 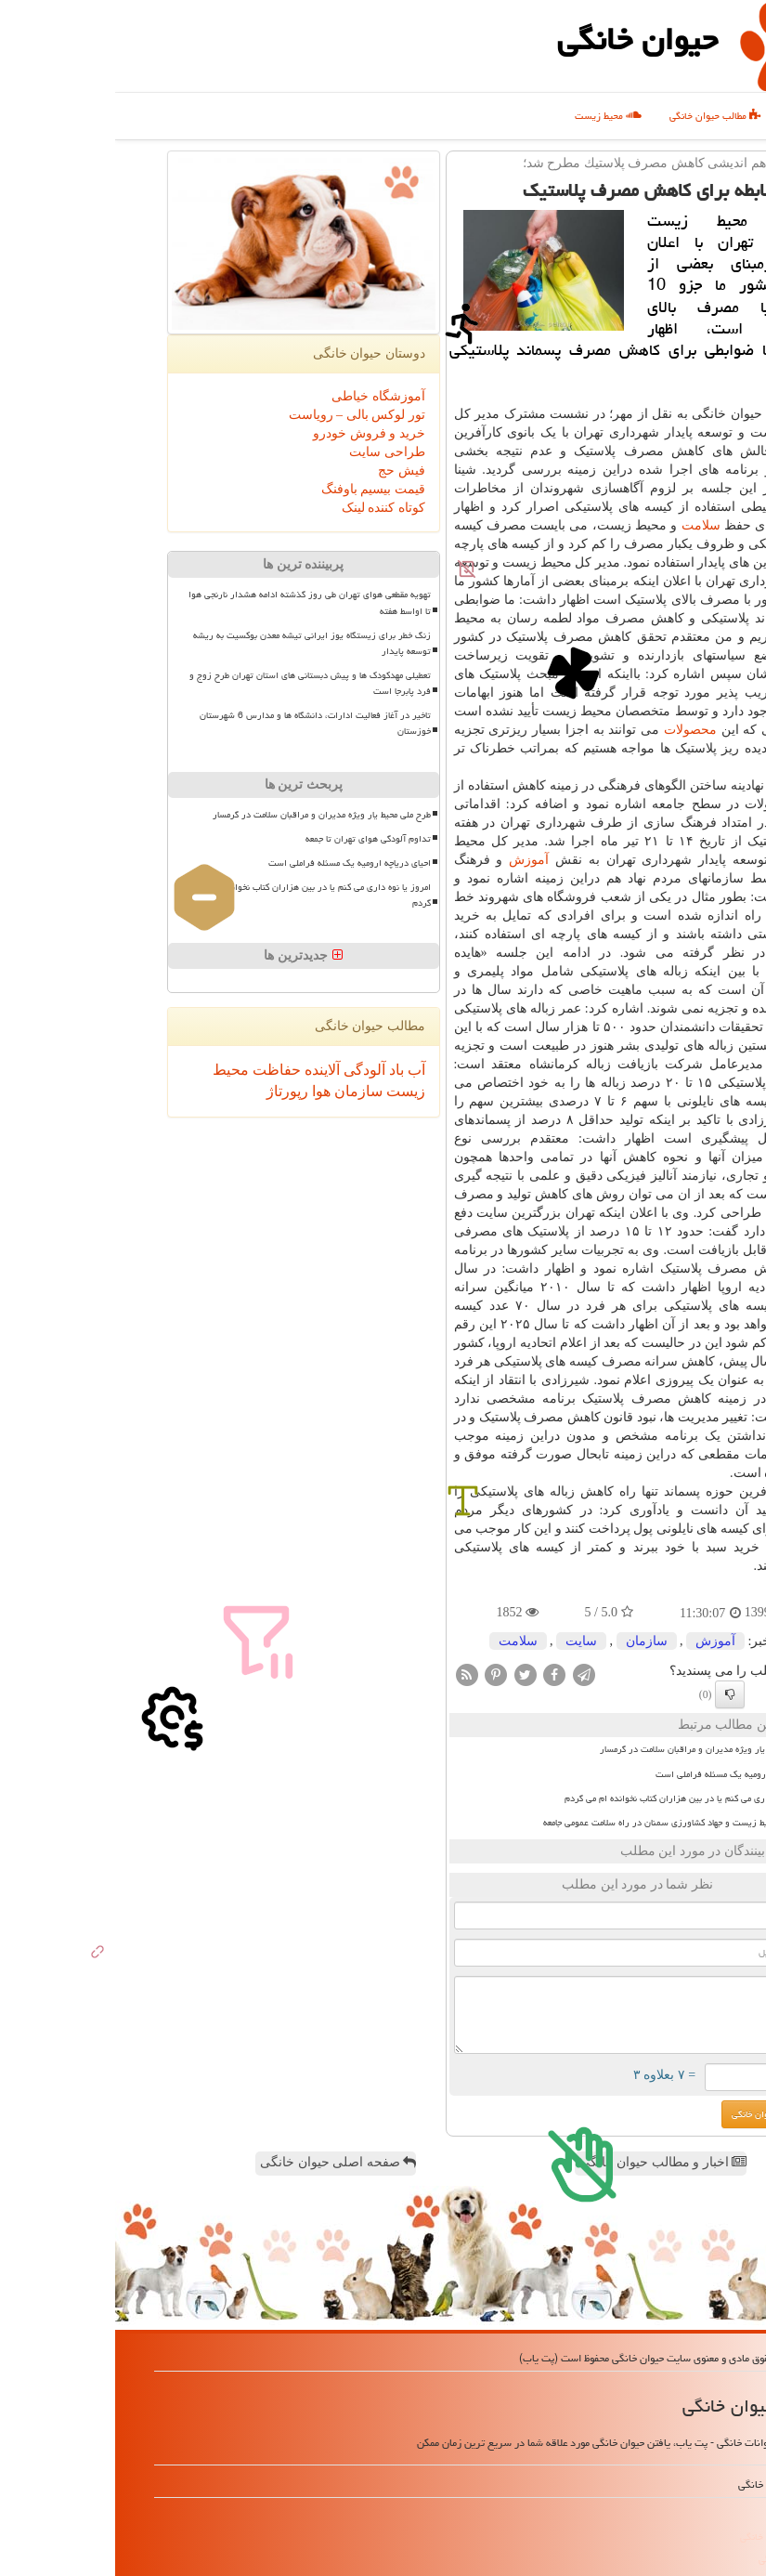 What do you see at coordinates (462, 1500) in the screenshot?
I see `format text or access text styling options` at bounding box center [462, 1500].